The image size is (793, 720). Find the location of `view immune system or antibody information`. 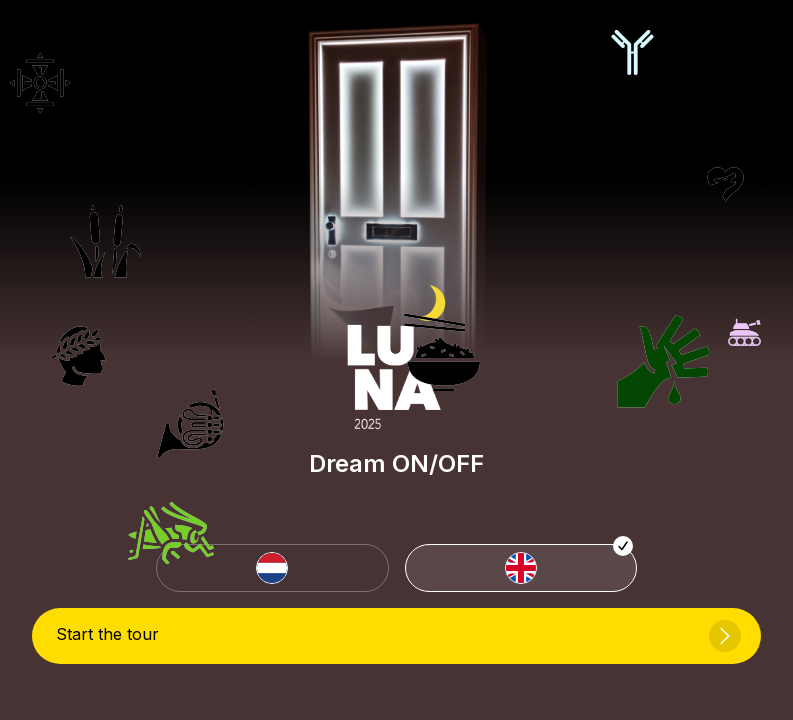

view immune system or antibody information is located at coordinates (632, 52).